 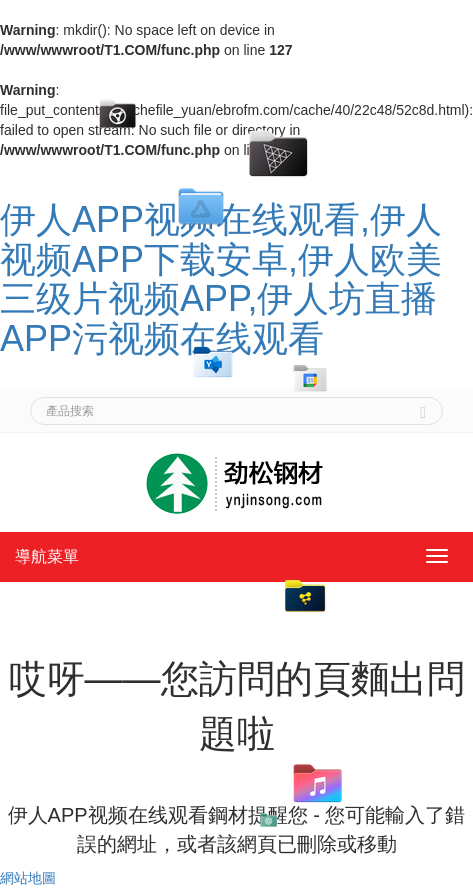 I want to click on open Affinity app files folder, so click(x=201, y=206).